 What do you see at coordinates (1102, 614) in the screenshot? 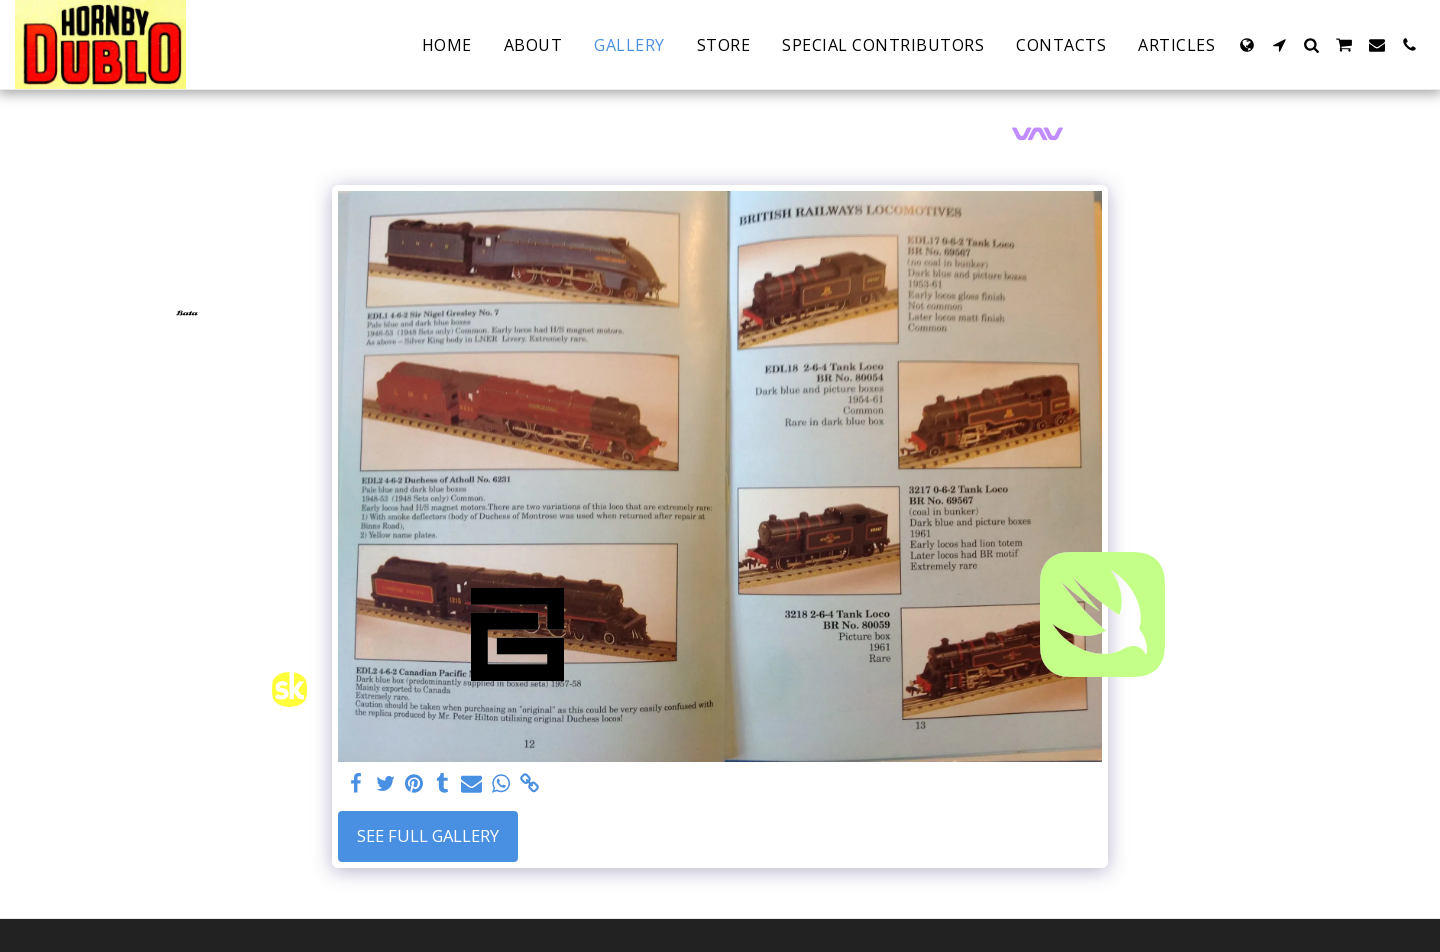
I see `Swift programming language logo` at bounding box center [1102, 614].